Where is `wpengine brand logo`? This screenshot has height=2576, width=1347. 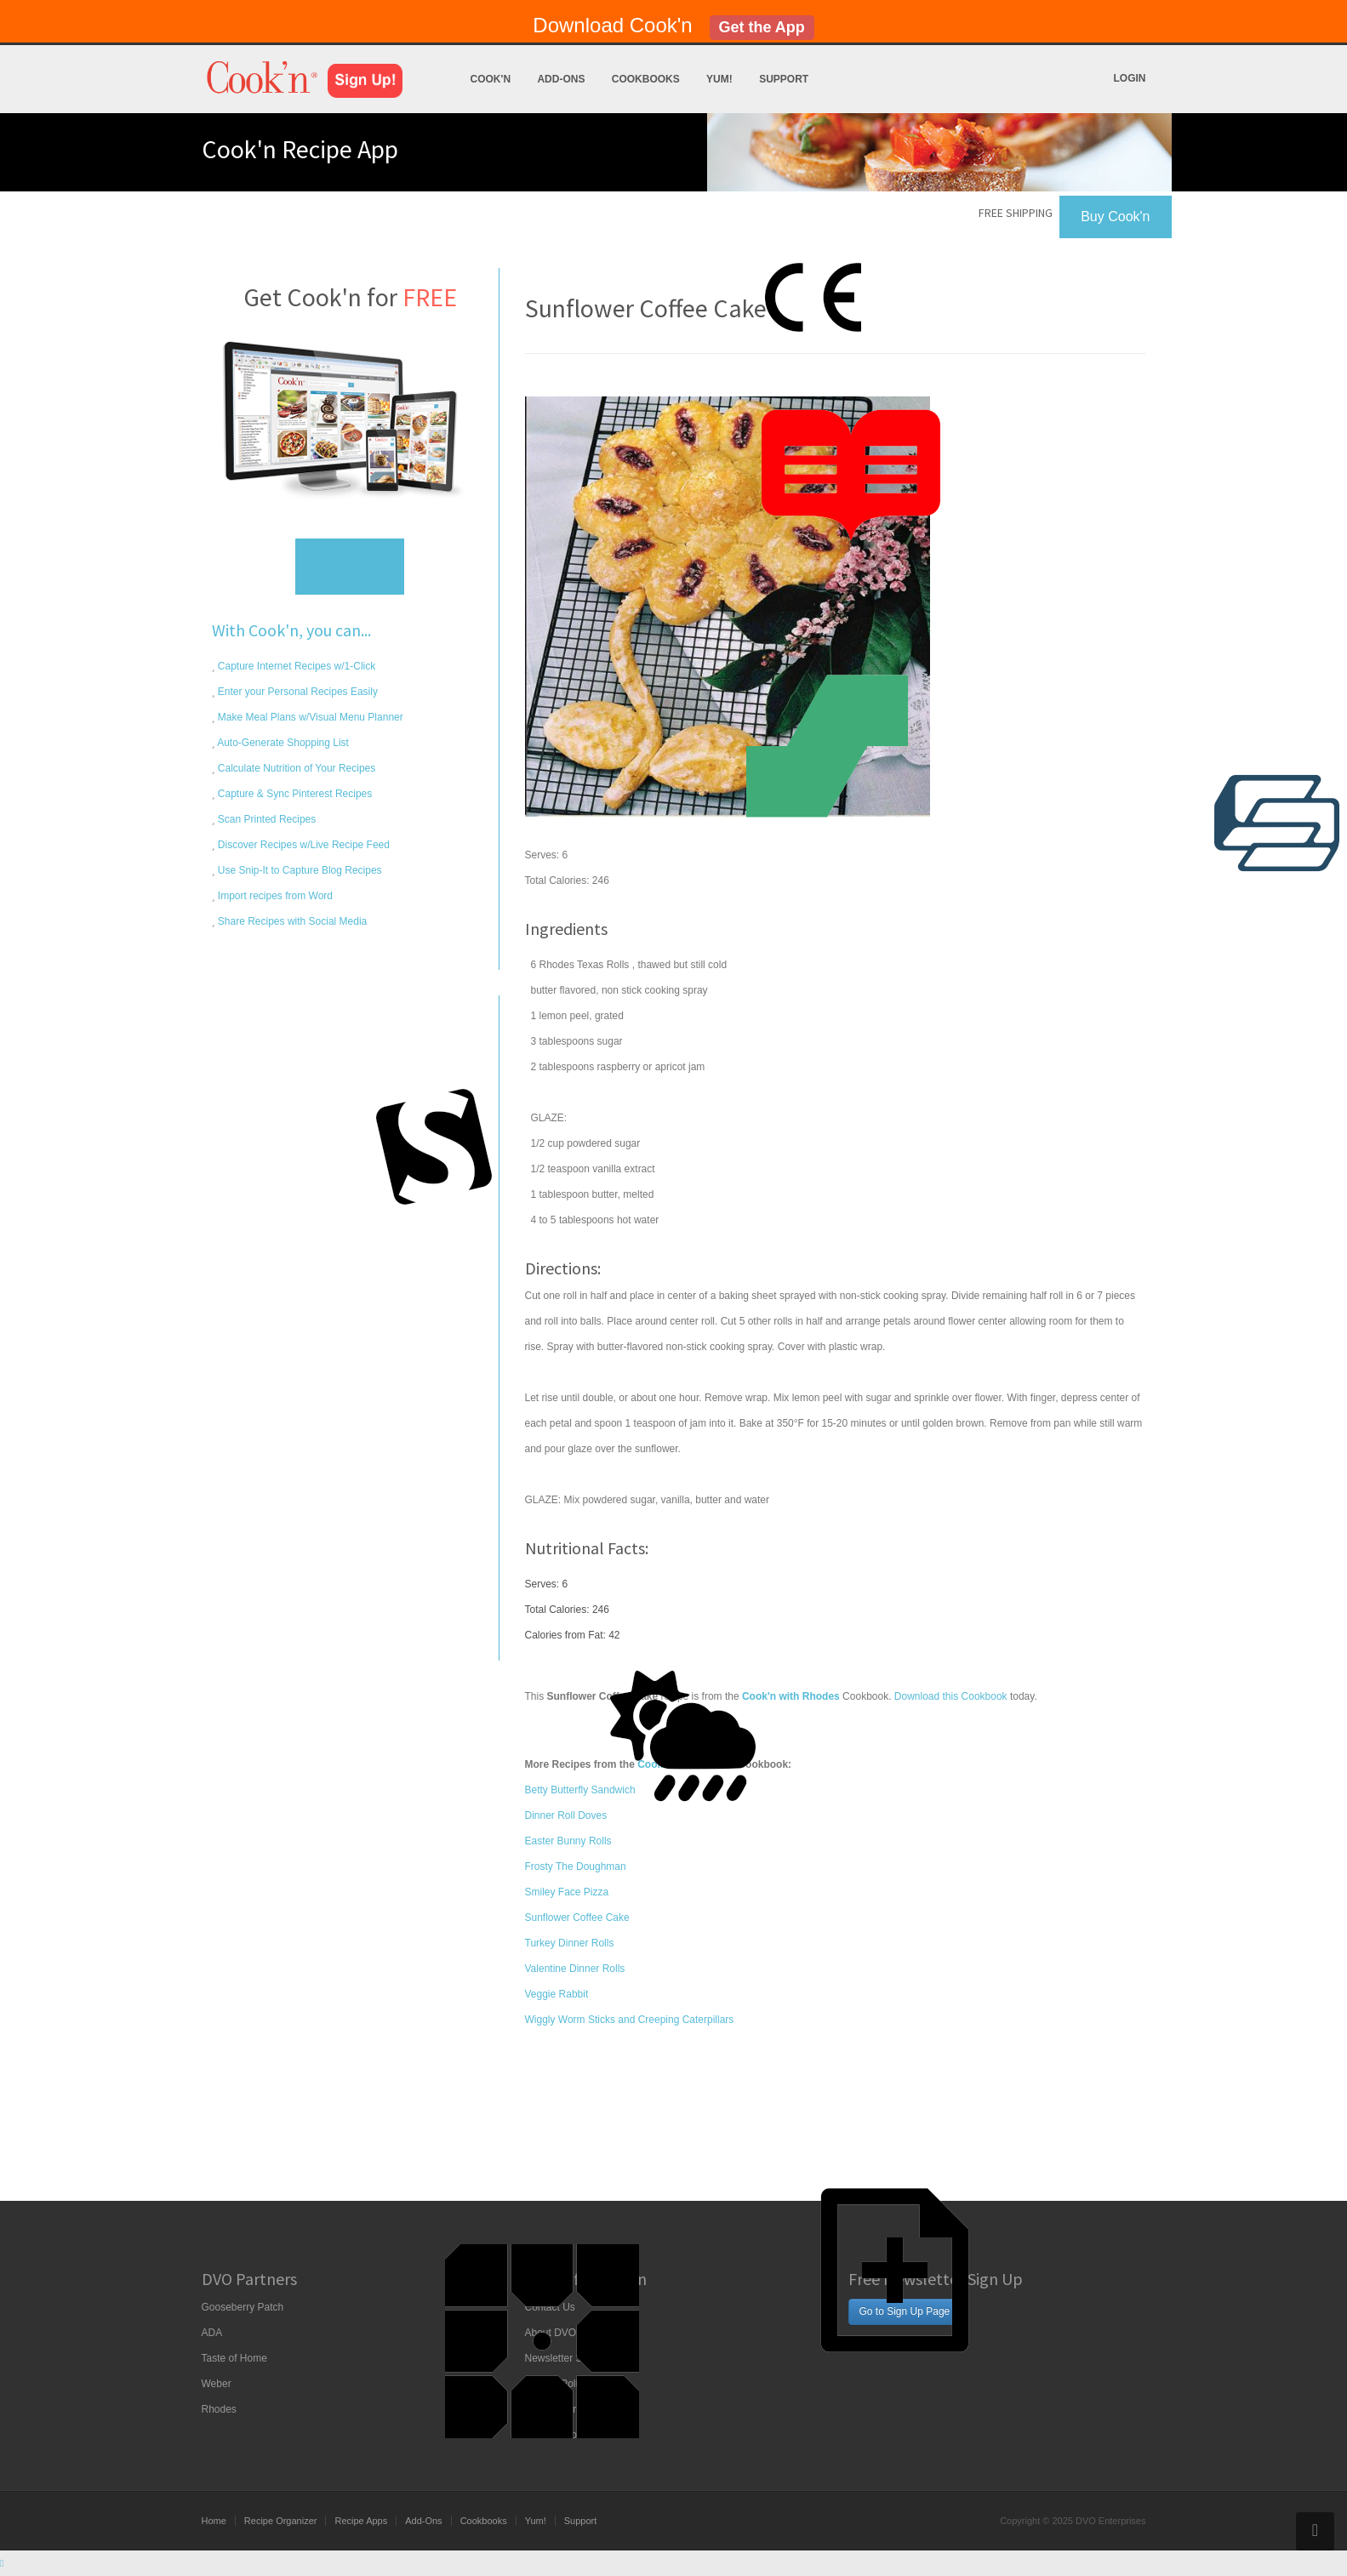 wpengine brand logo is located at coordinates (542, 2341).